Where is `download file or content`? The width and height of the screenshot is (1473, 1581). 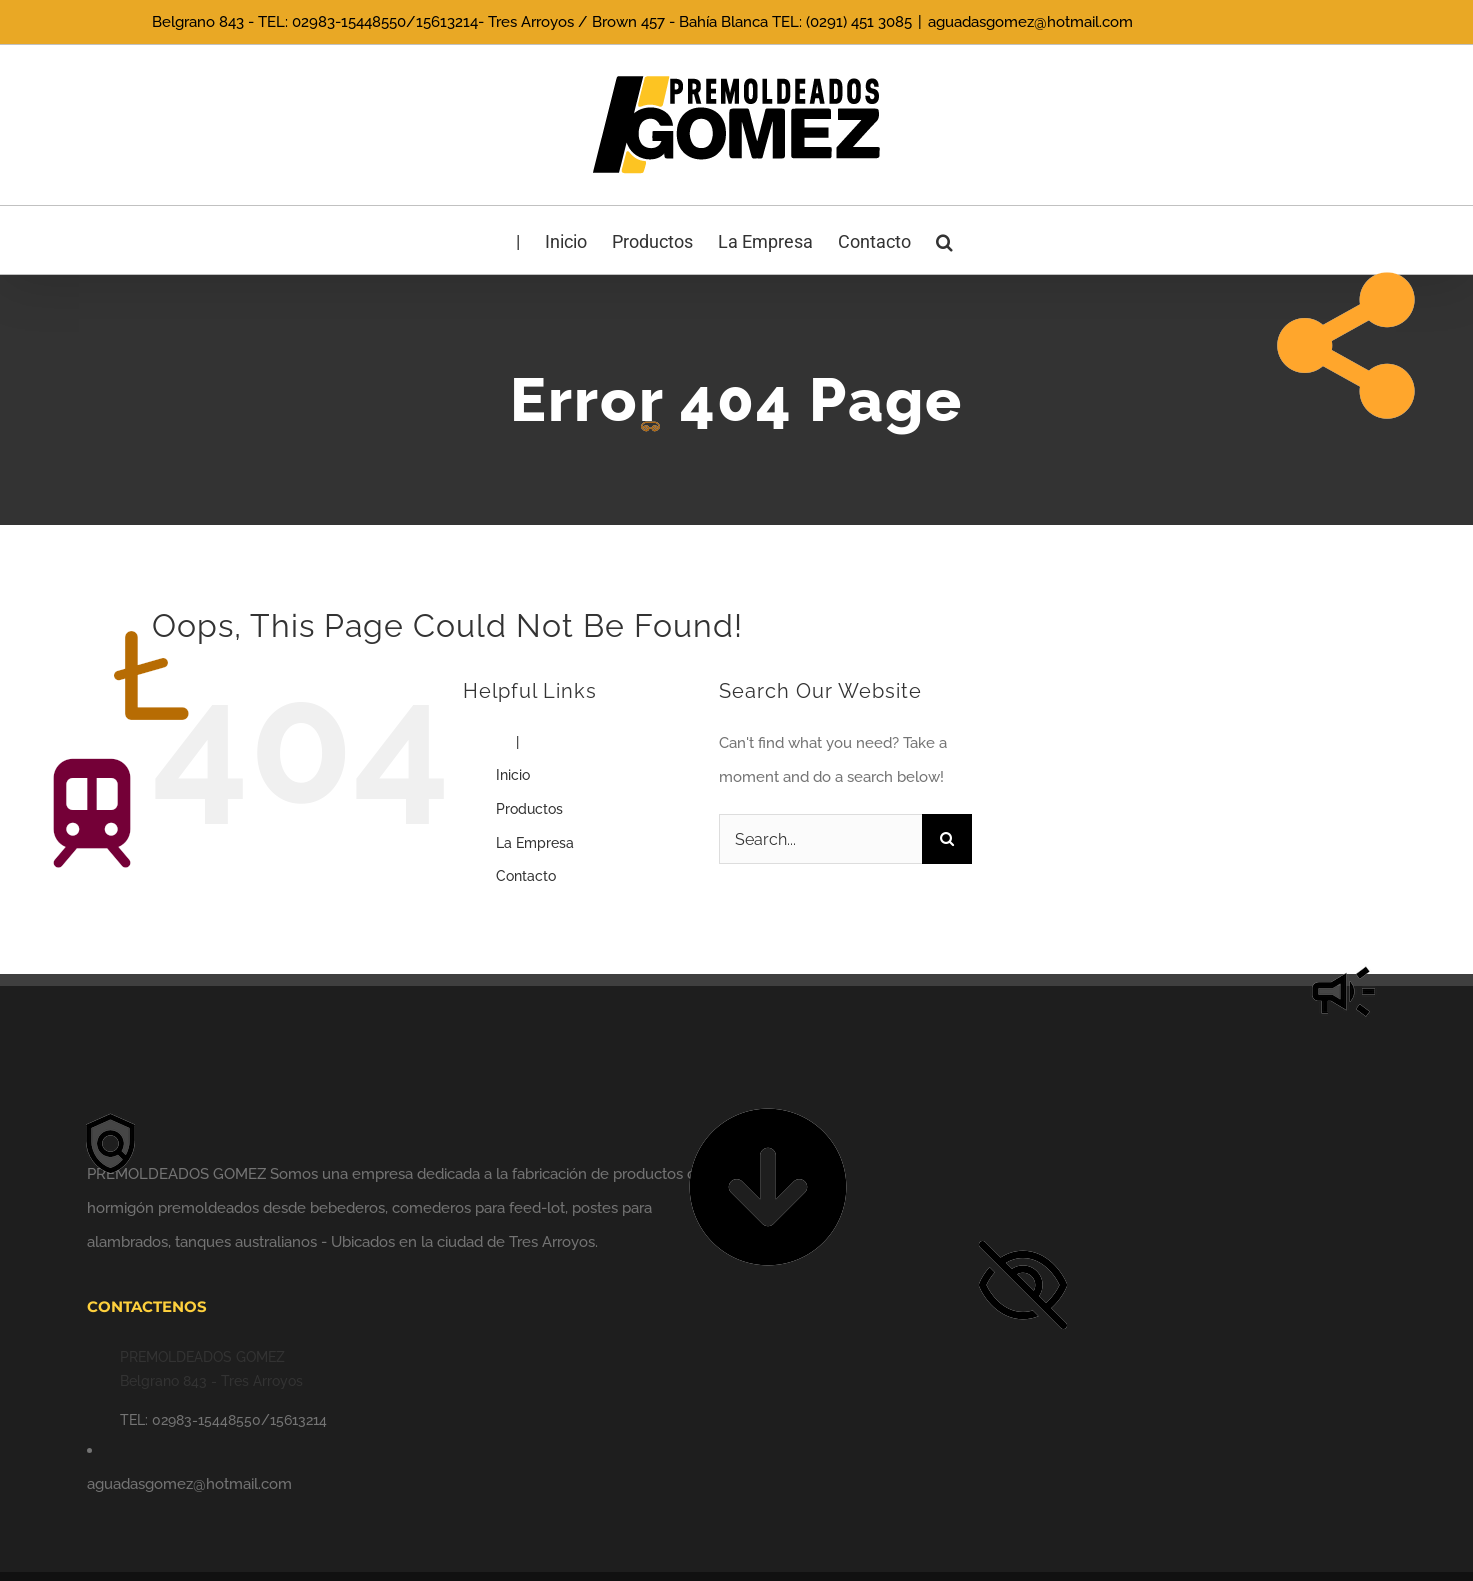 download file or content is located at coordinates (768, 1187).